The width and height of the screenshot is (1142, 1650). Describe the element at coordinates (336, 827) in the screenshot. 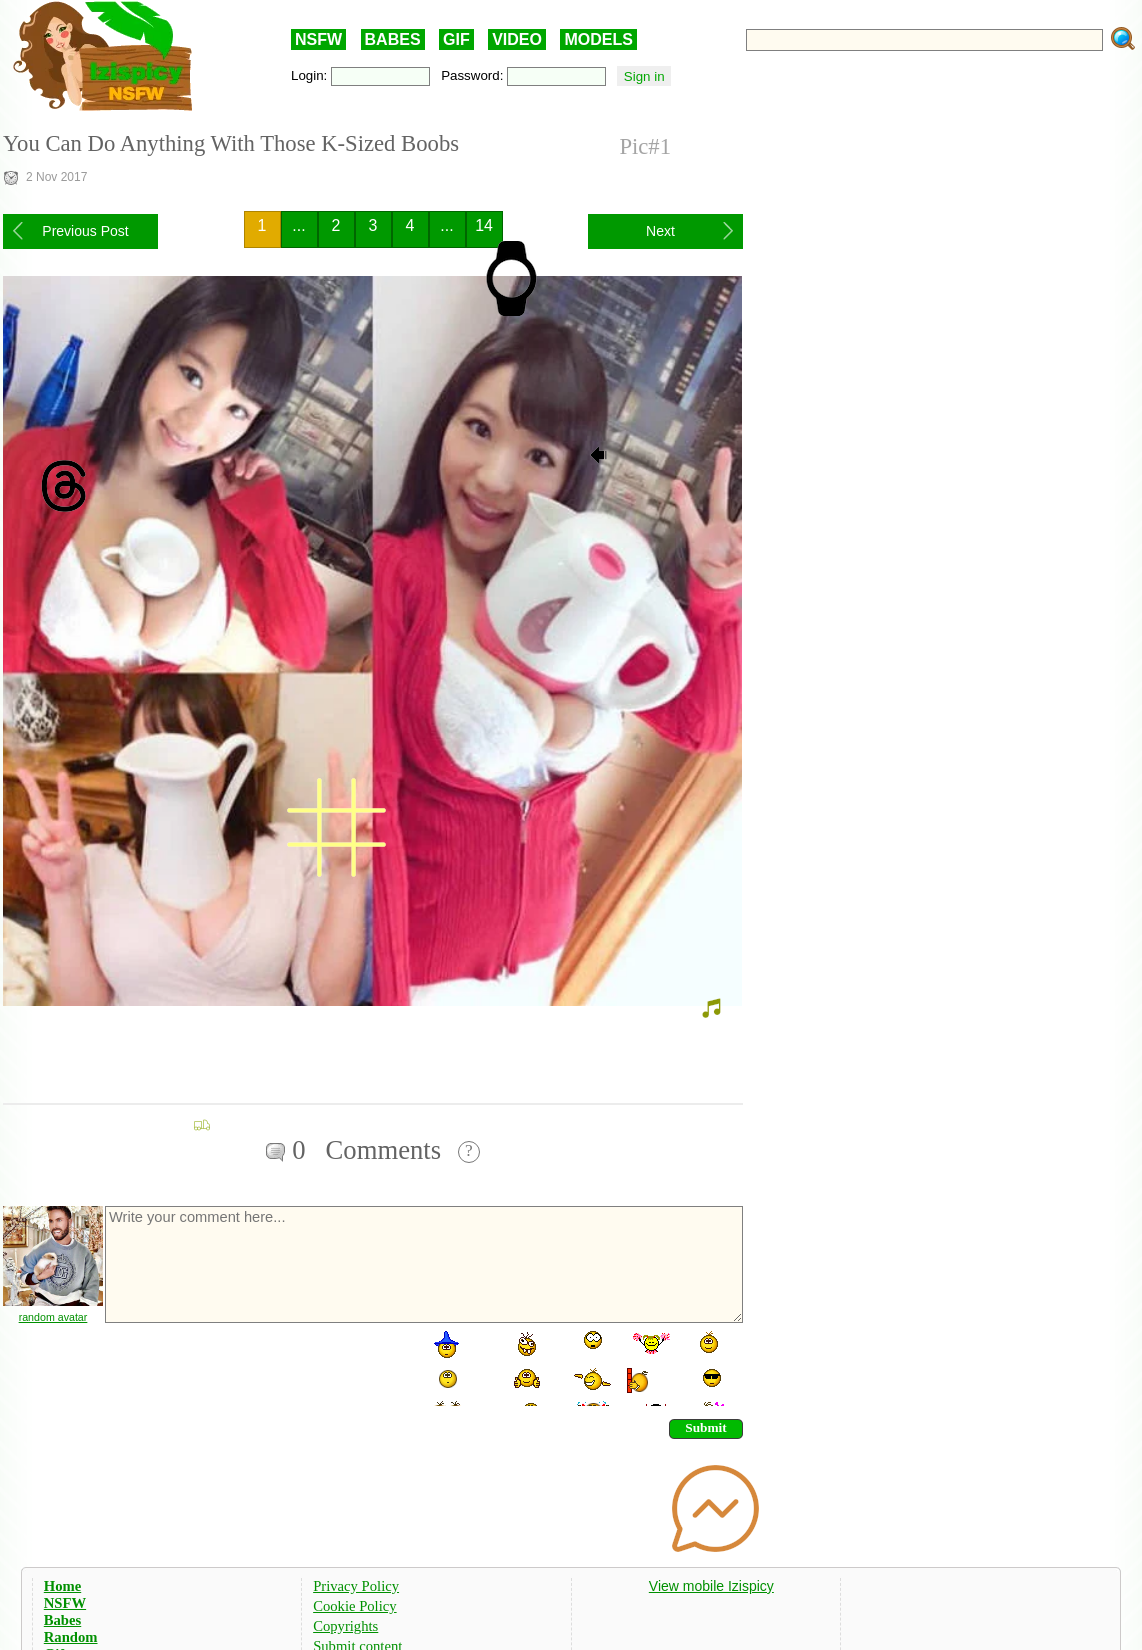

I see `add or view hashtags` at that location.